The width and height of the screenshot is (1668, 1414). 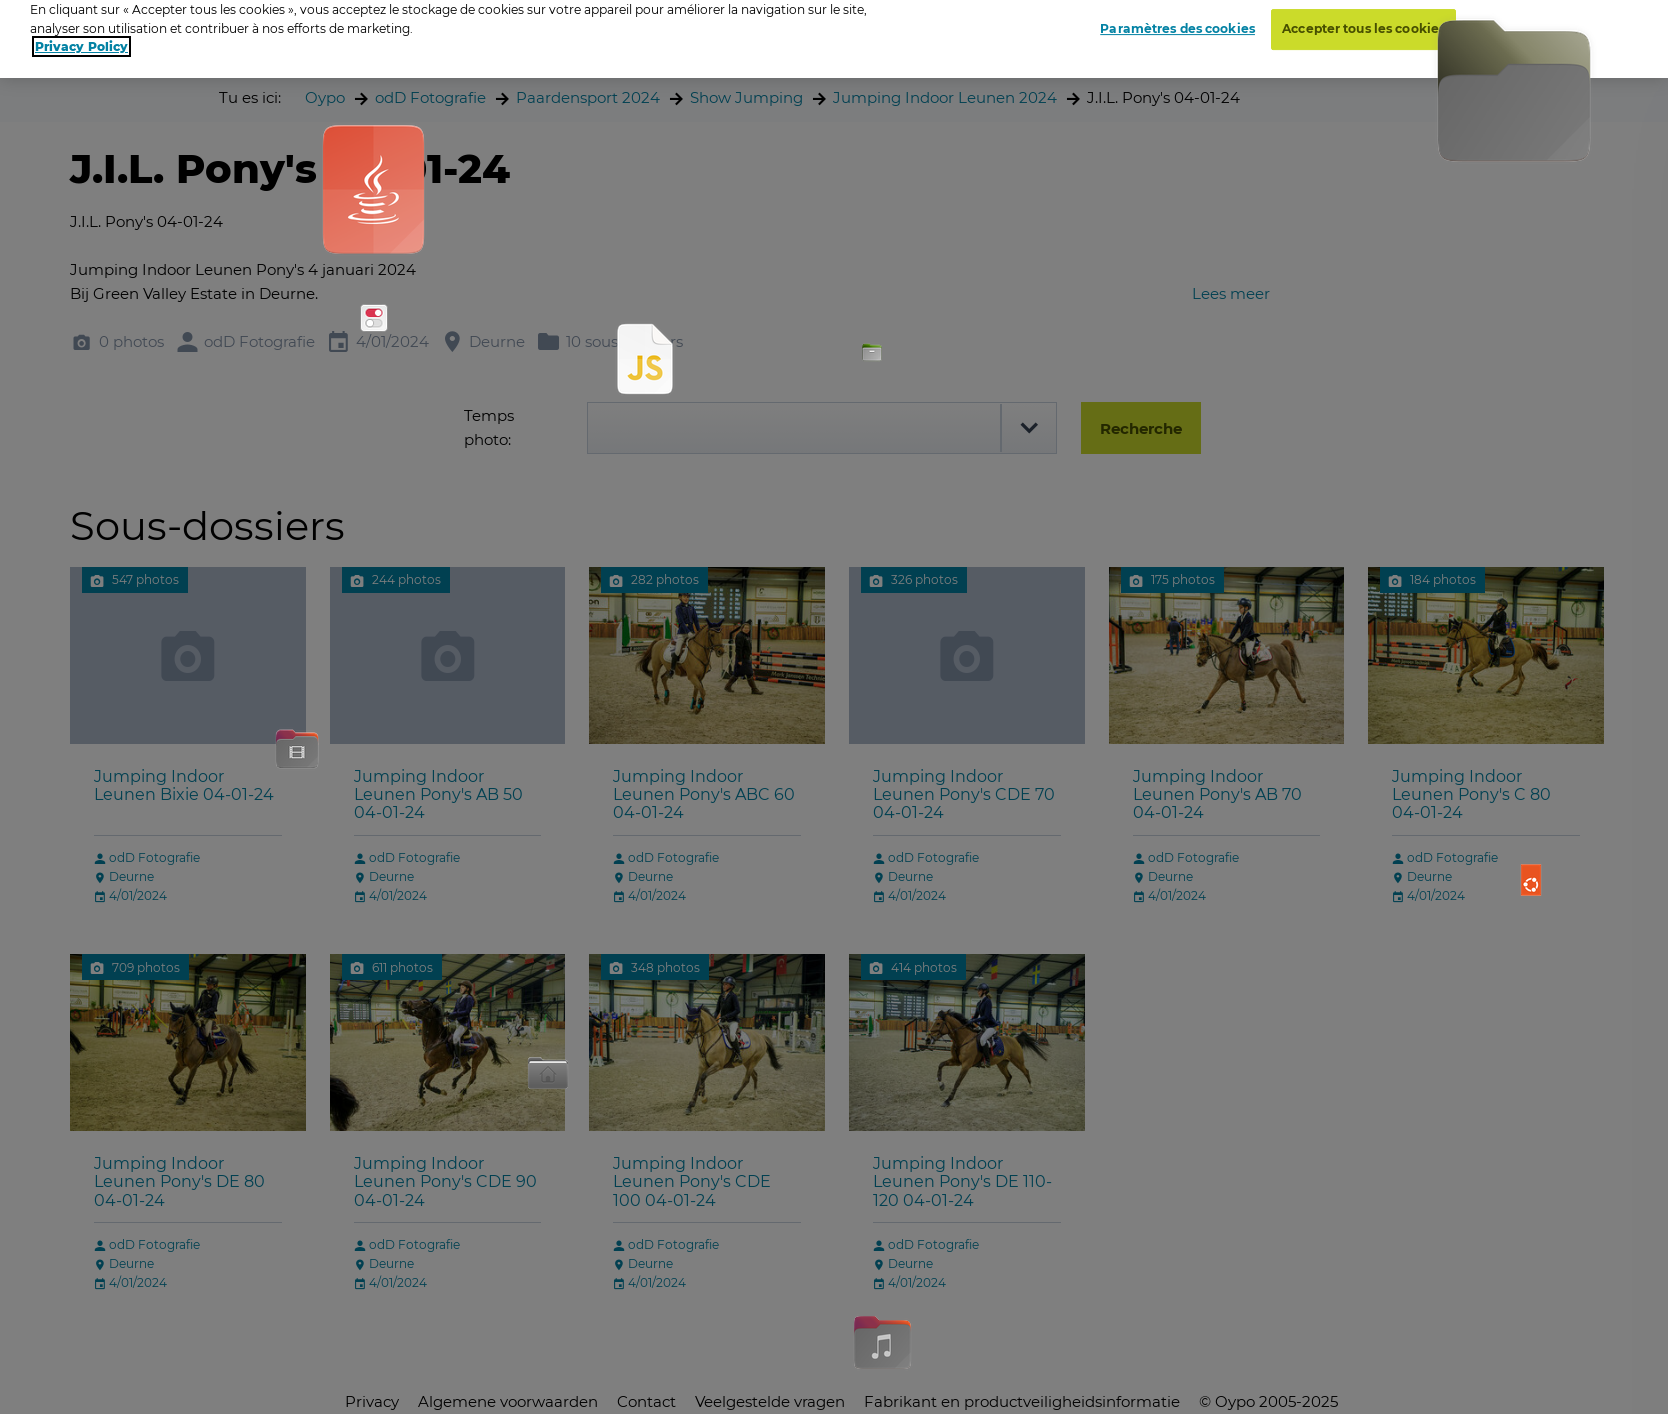 What do you see at coordinates (645, 359) in the screenshot?
I see `javascript source code file` at bounding box center [645, 359].